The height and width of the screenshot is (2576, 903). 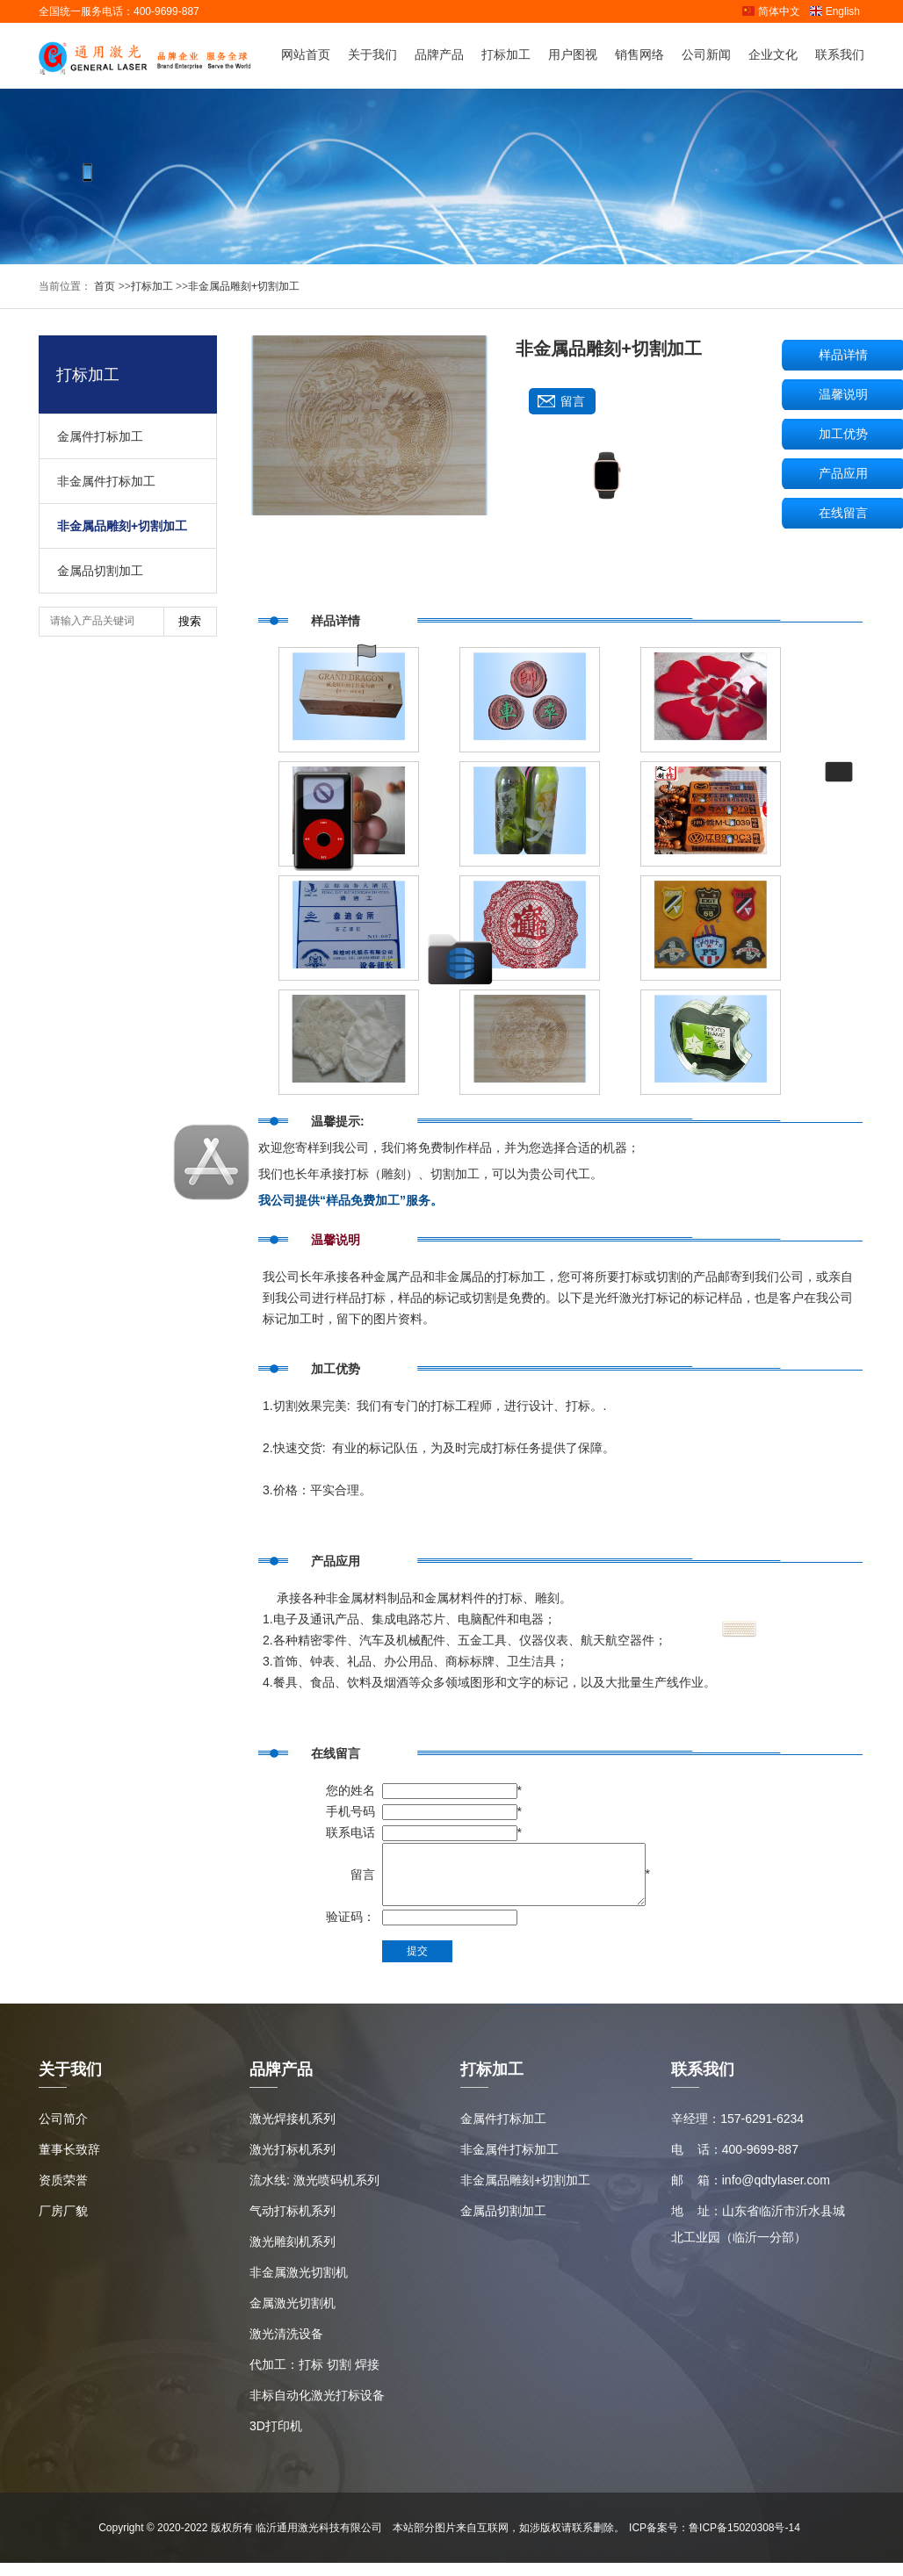 I want to click on apple watch se device icon, so click(x=606, y=475).